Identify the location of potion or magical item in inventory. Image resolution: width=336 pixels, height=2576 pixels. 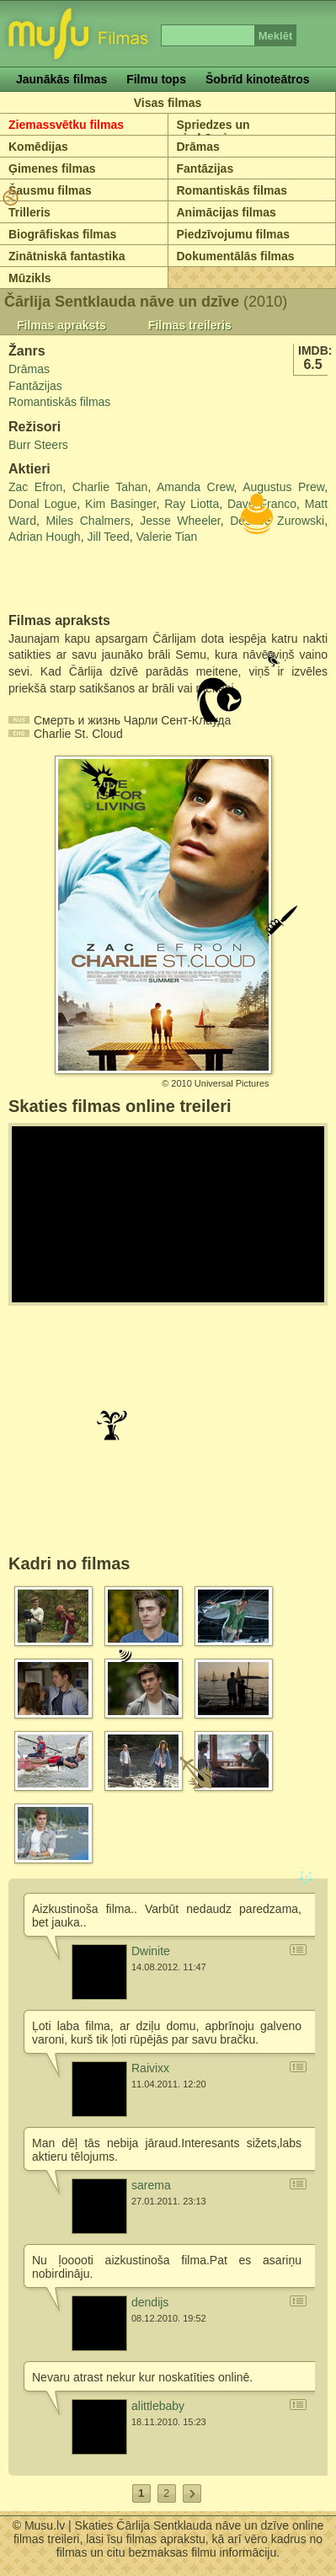
(112, 1425).